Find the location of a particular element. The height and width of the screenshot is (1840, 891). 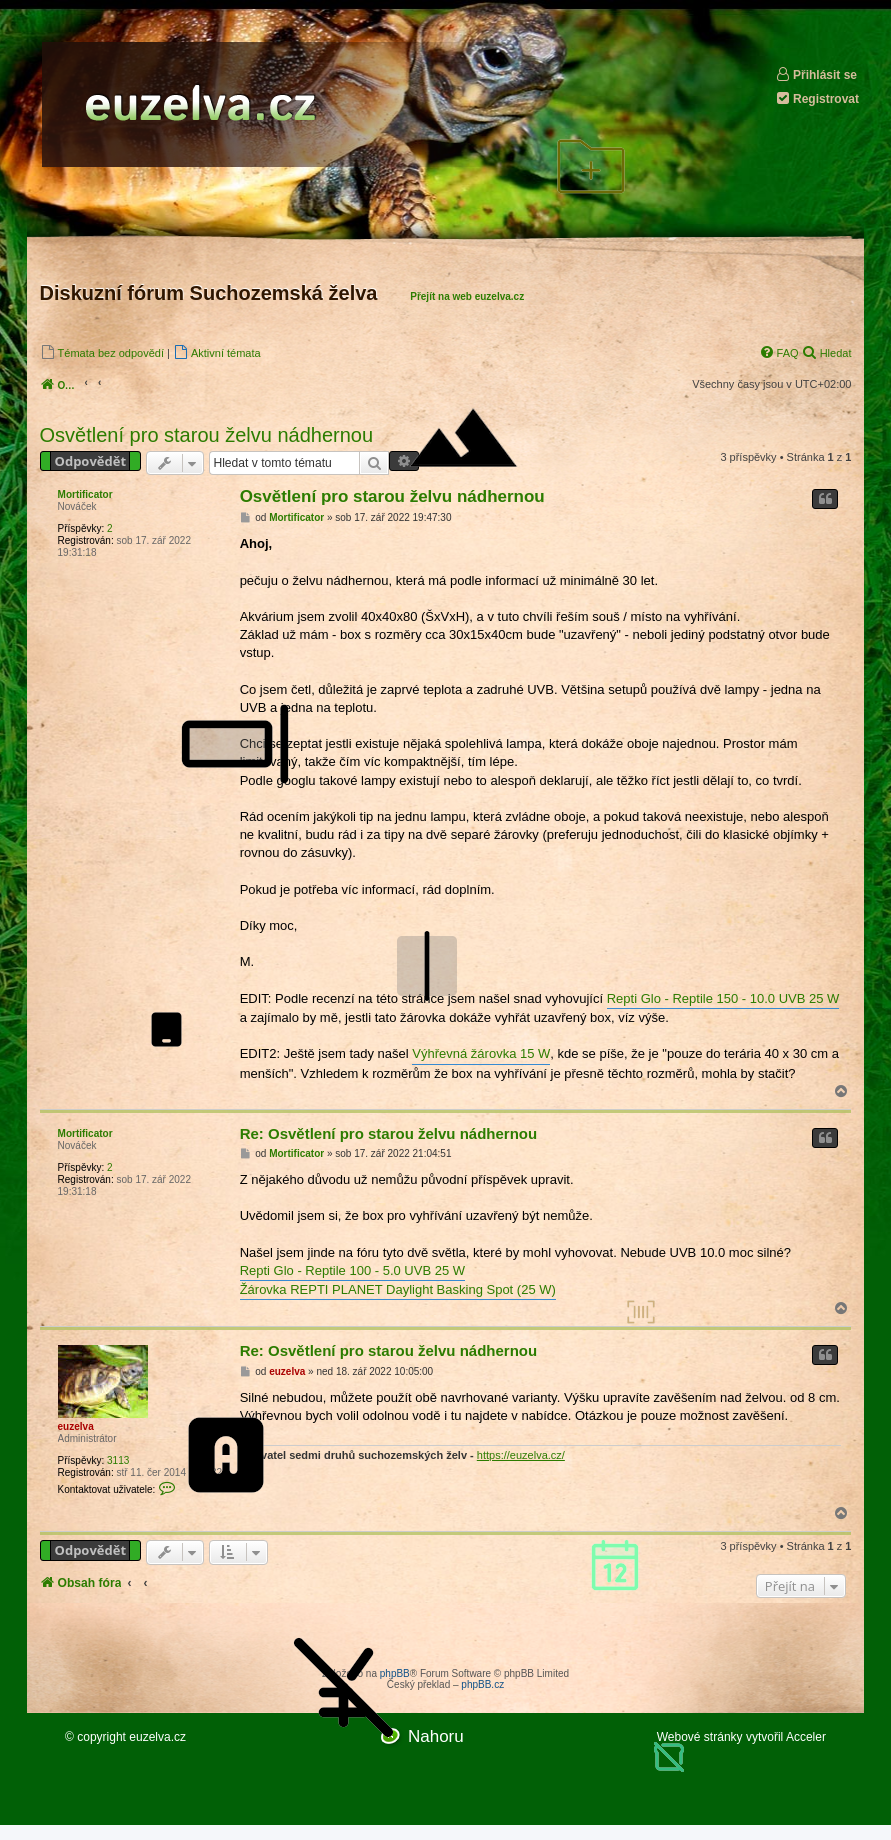

indicates gluten-free or bread-free option is located at coordinates (669, 1757).